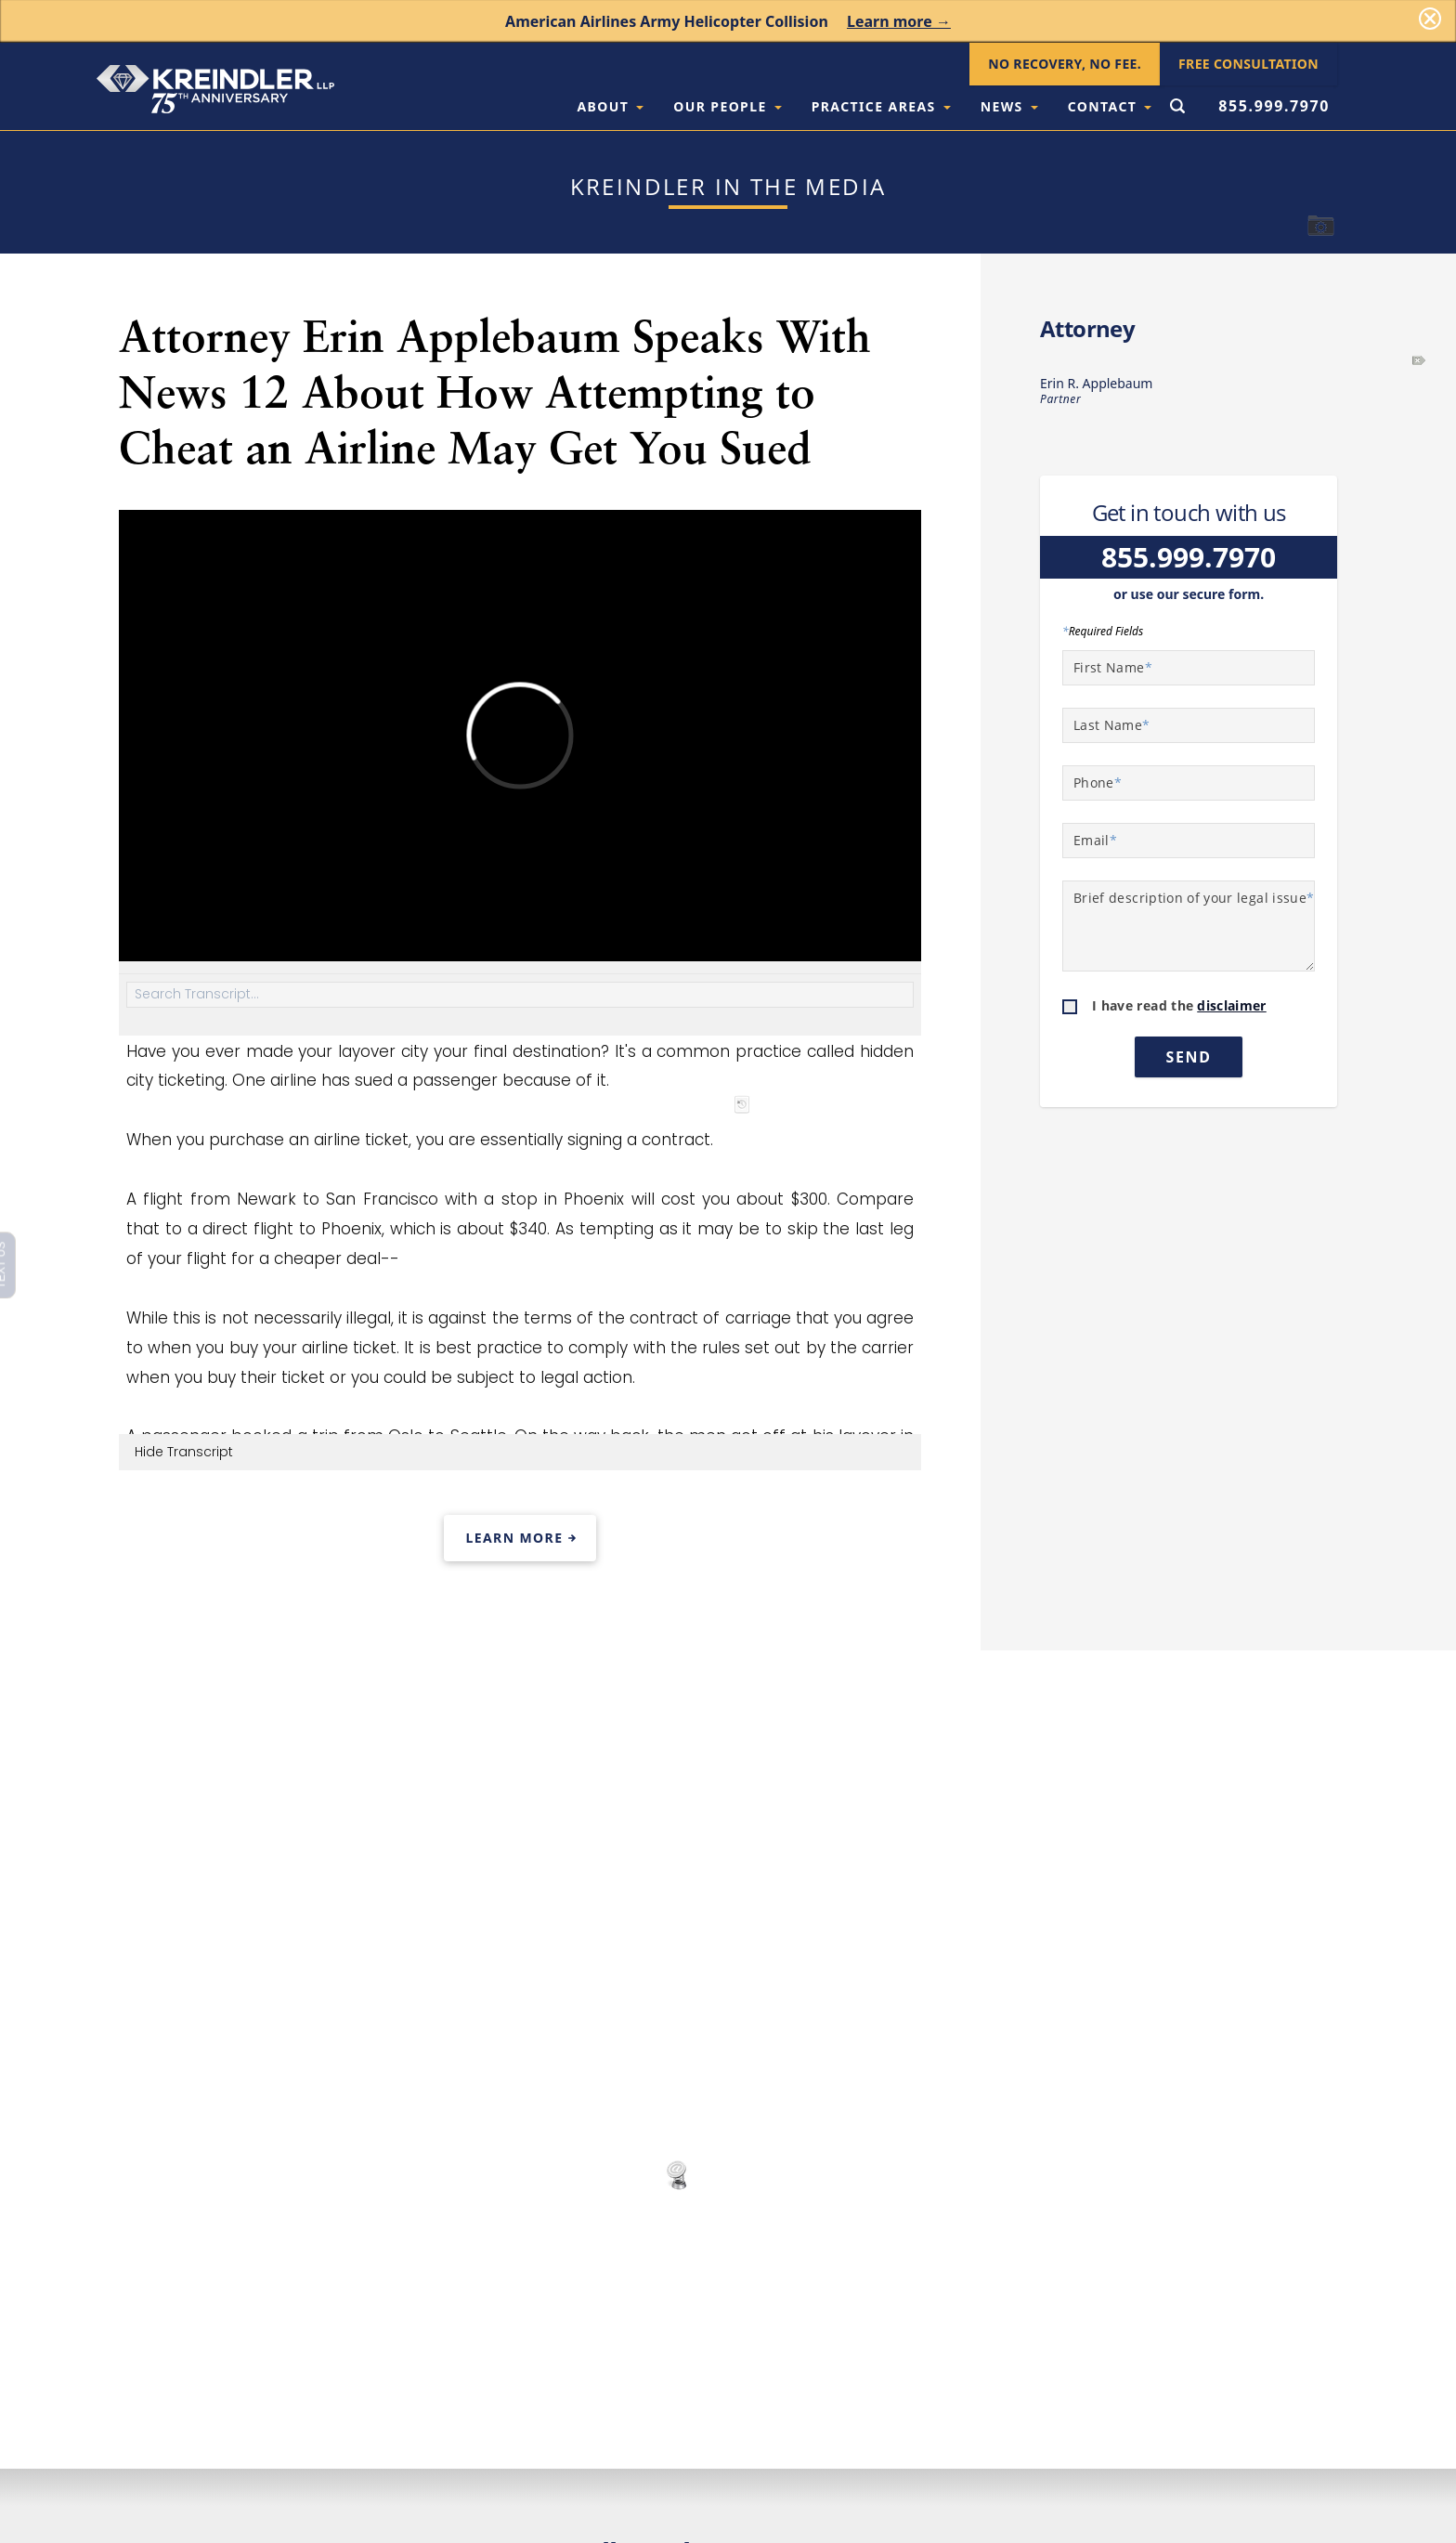  What do you see at coordinates (742, 1104) in the screenshot?
I see `a deleted file in the trash` at bounding box center [742, 1104].